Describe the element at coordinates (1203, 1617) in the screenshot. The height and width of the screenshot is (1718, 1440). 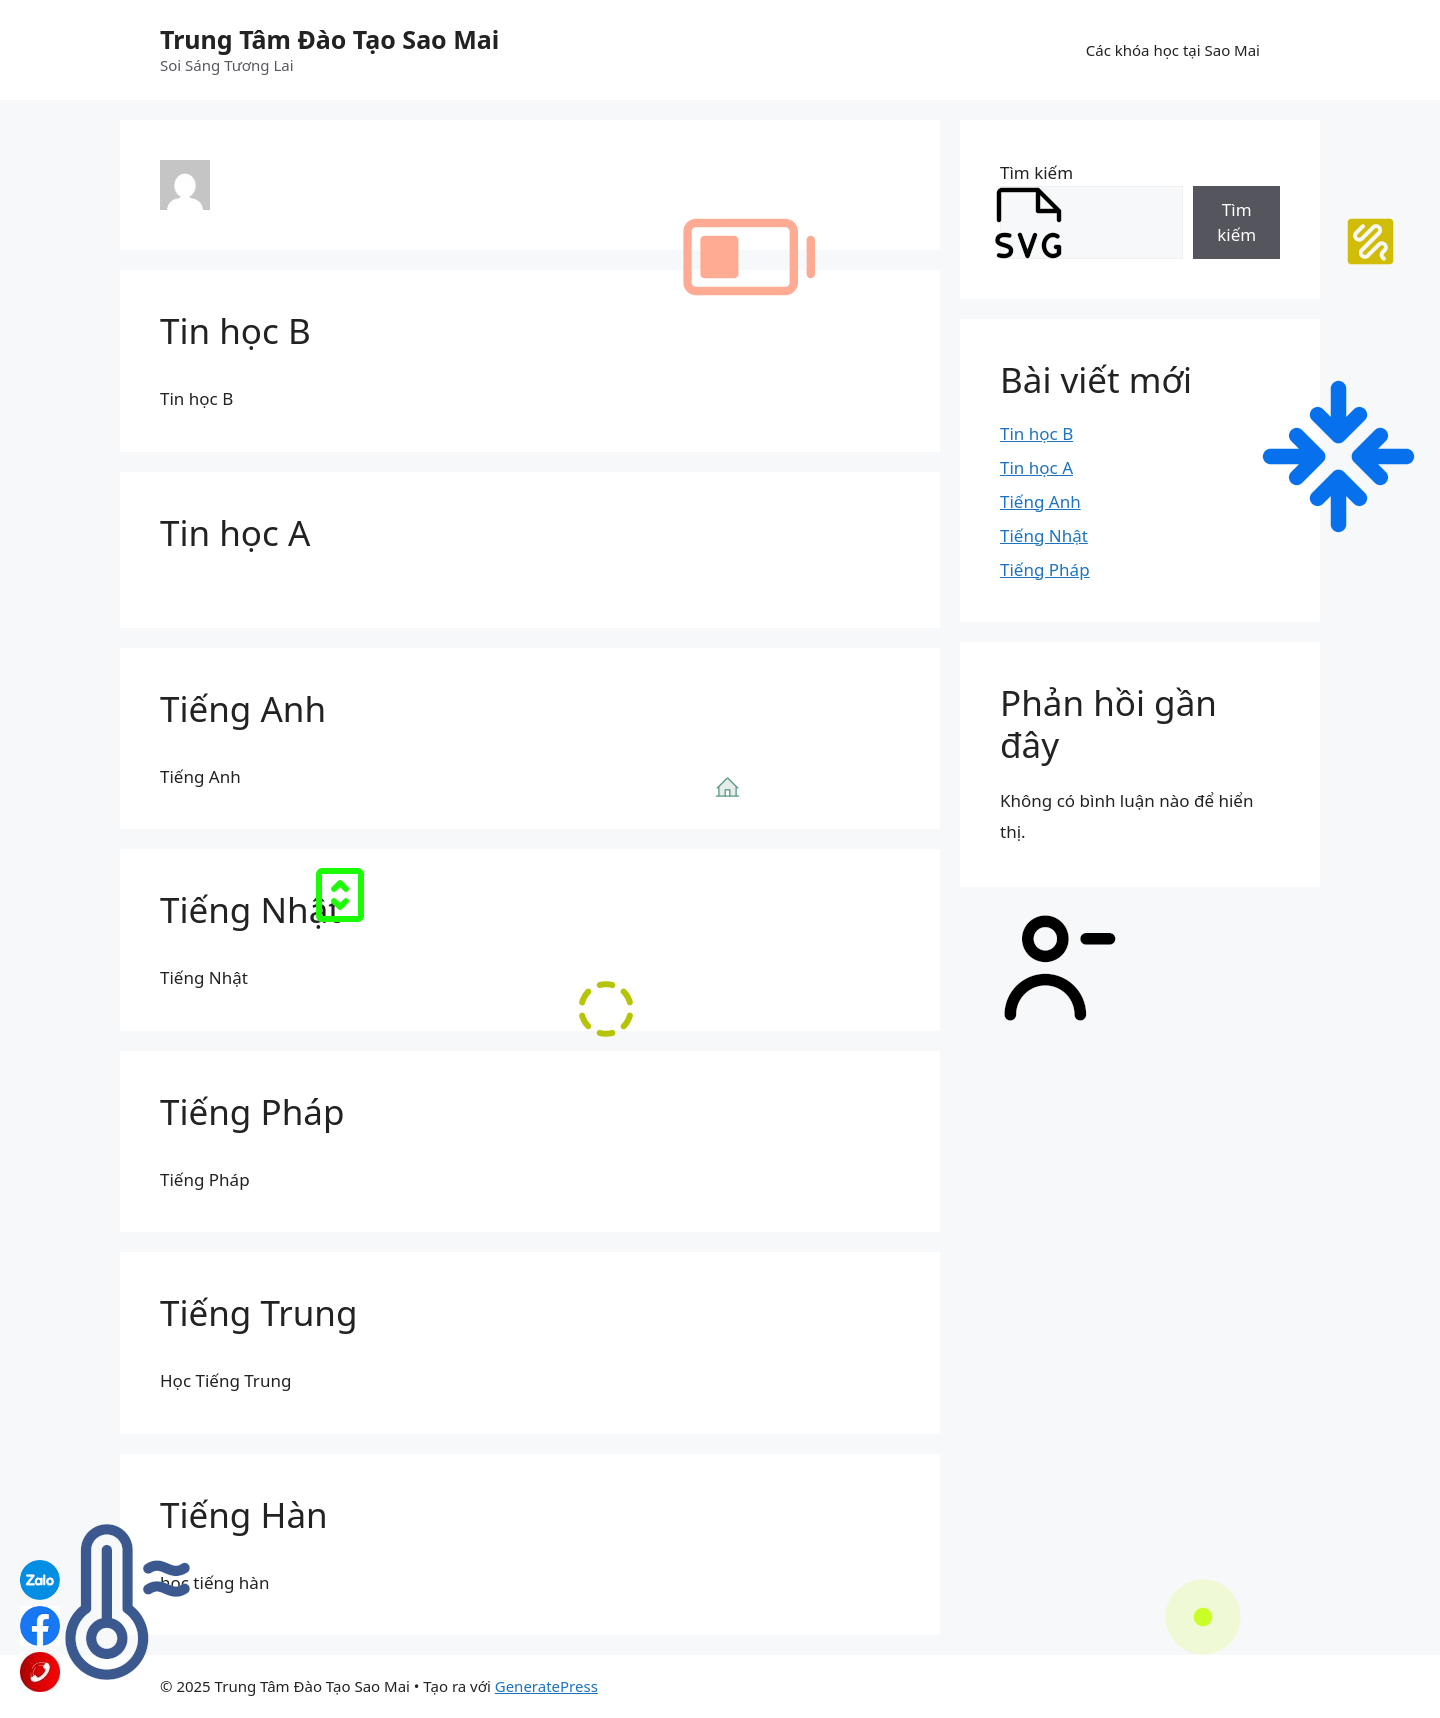
I see `indicates an unread notification or new item` at that location.